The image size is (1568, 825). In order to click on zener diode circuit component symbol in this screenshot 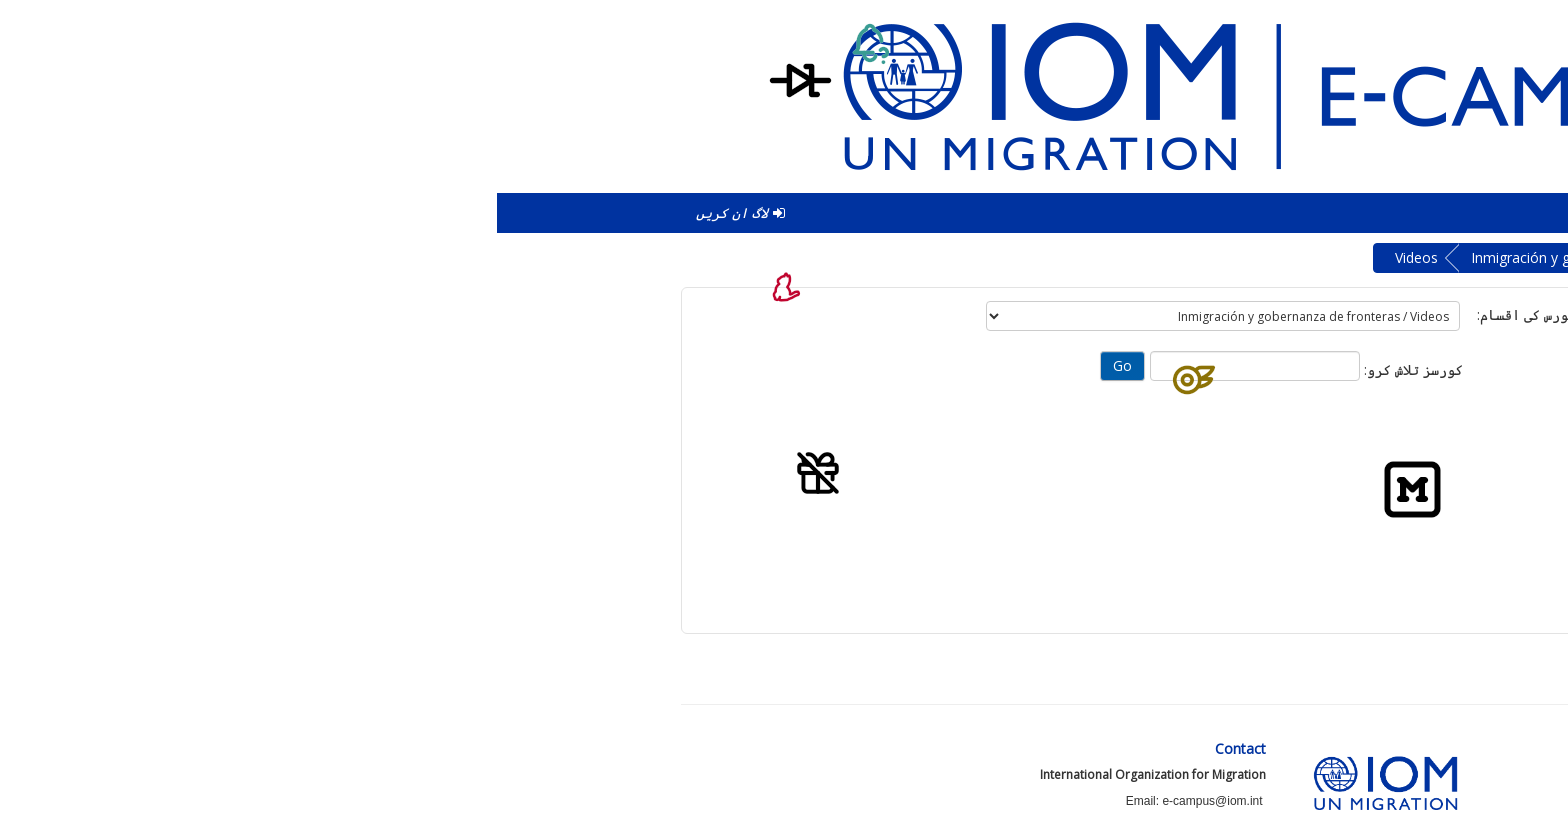, I will do `click(800, 80)`.